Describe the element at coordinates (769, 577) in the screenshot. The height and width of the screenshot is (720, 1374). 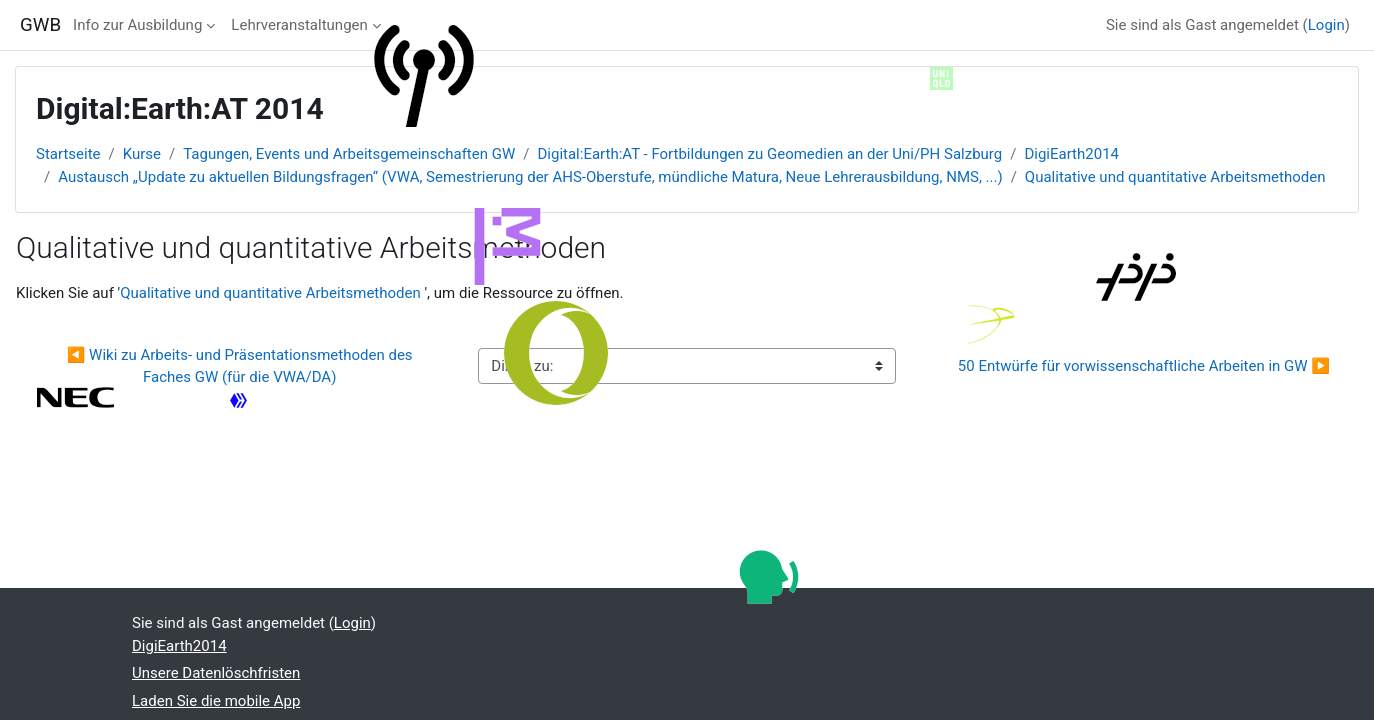
I see `activate text-to-speech or voice output` at that location.